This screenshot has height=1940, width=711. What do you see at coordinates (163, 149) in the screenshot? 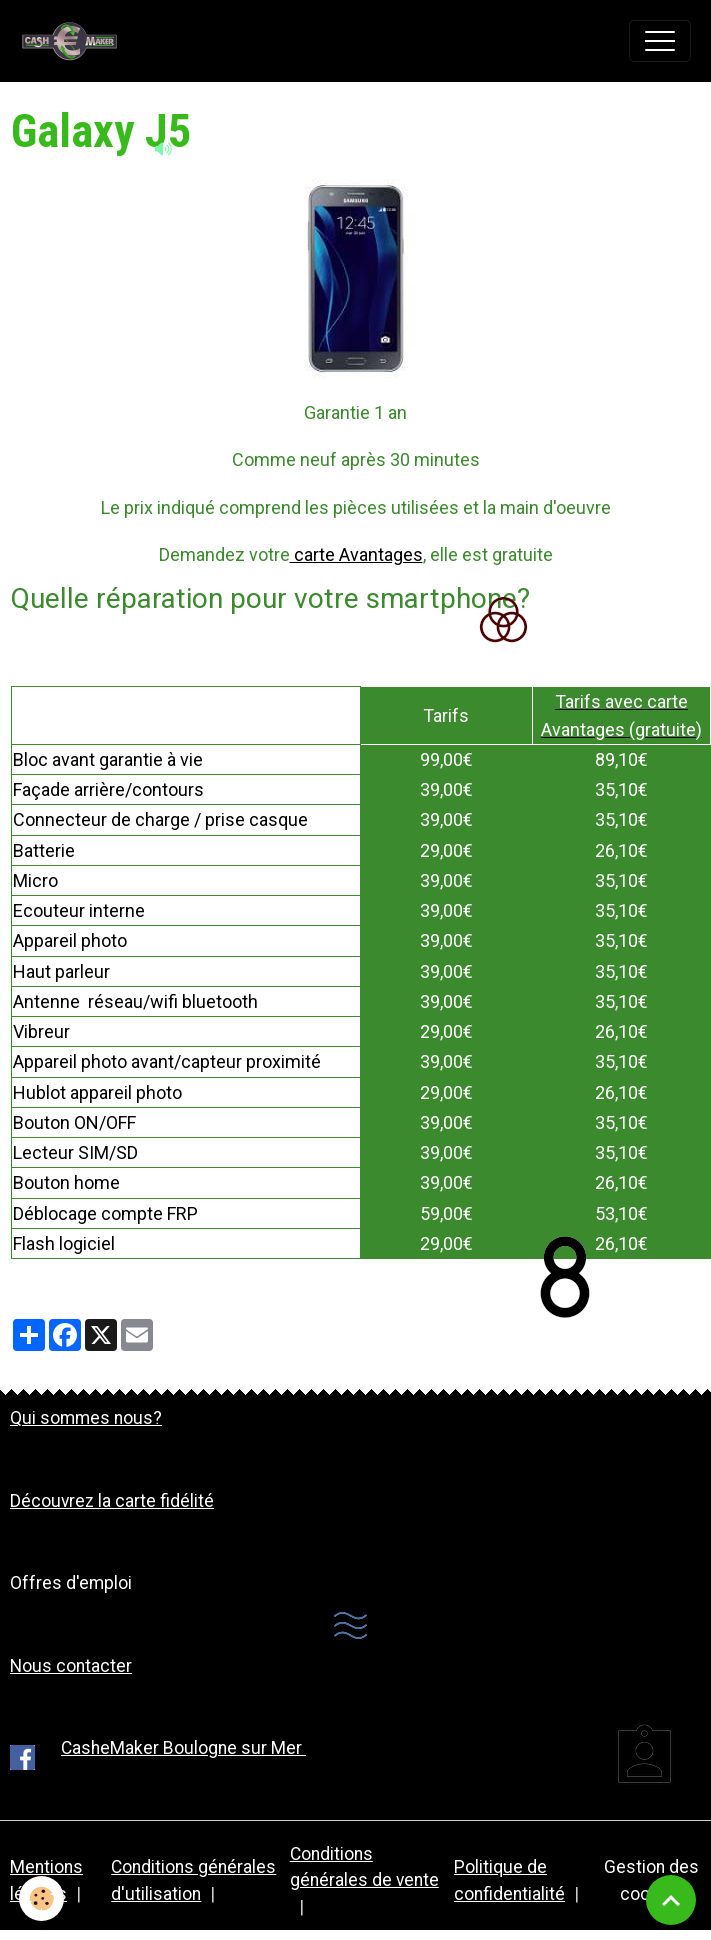
I see `increase audio volume` at bounding box center [163, 149].